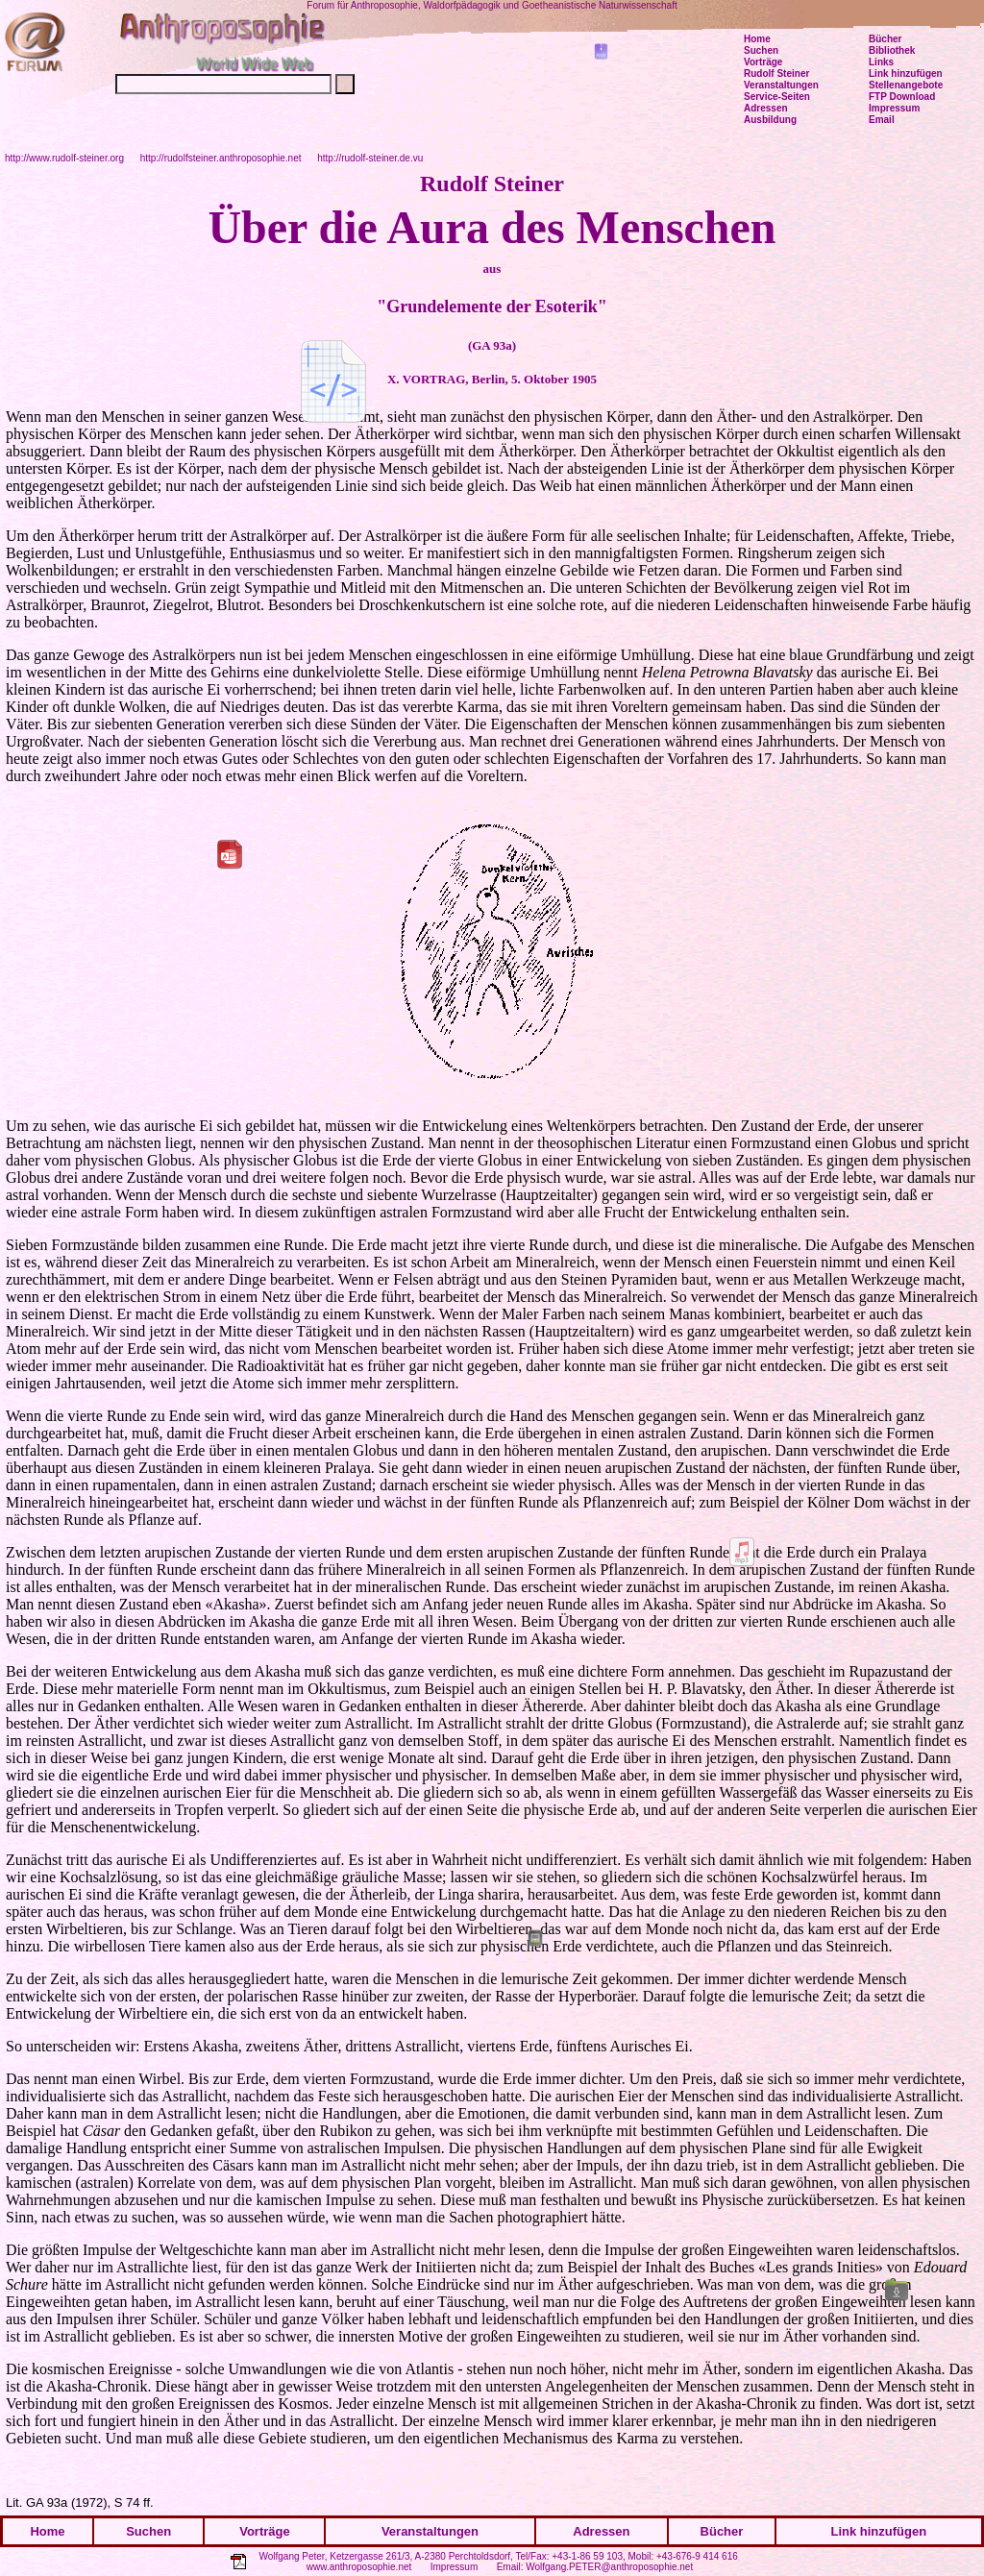  Describe the element at coordinates (601, 51) in the screenshot. I see `a compressed RAR archive file` at that location.